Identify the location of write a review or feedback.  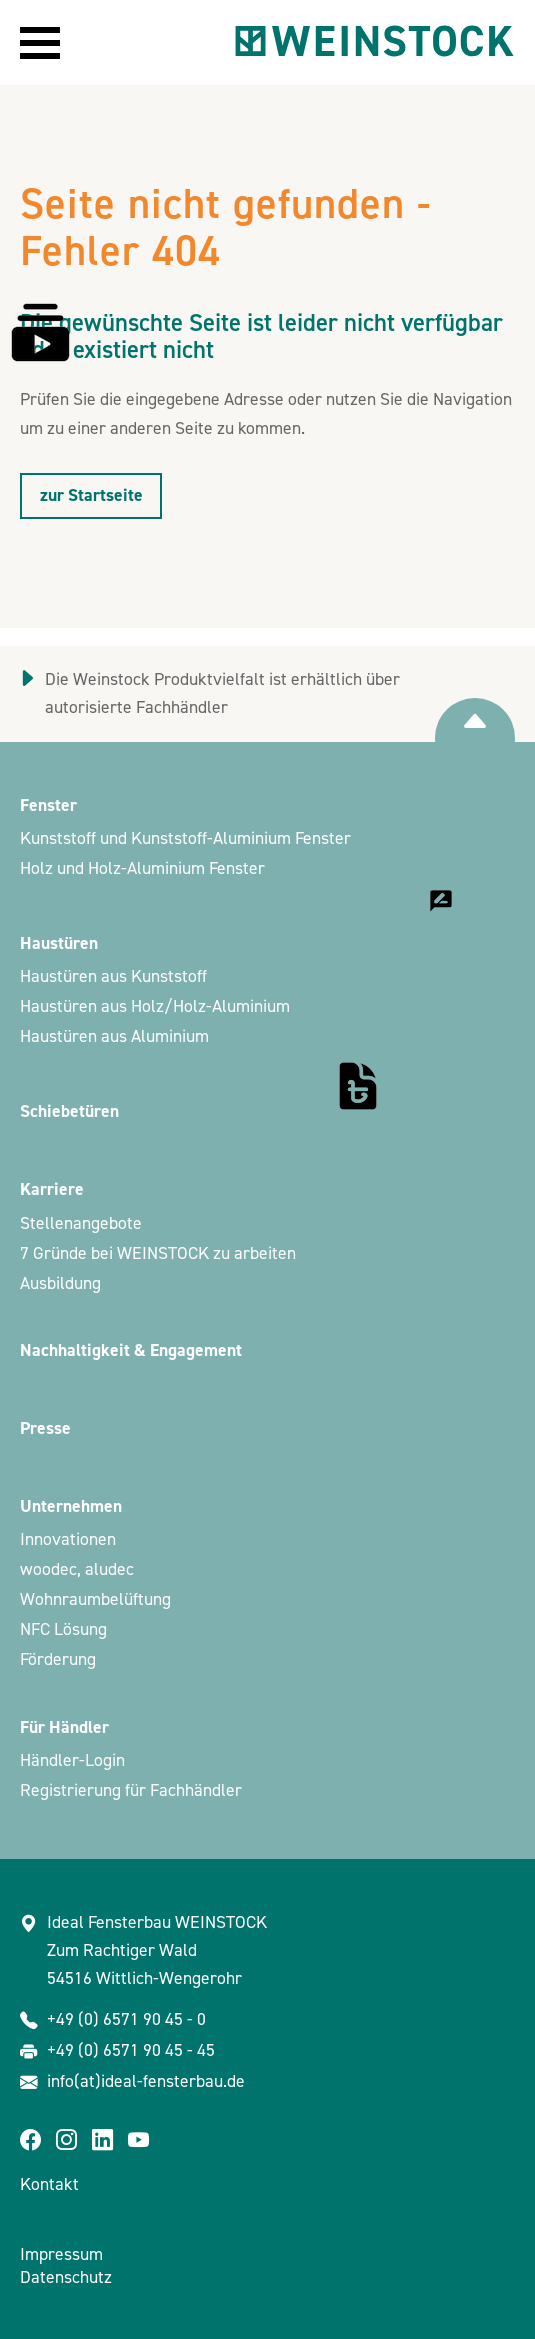
(441, 901).